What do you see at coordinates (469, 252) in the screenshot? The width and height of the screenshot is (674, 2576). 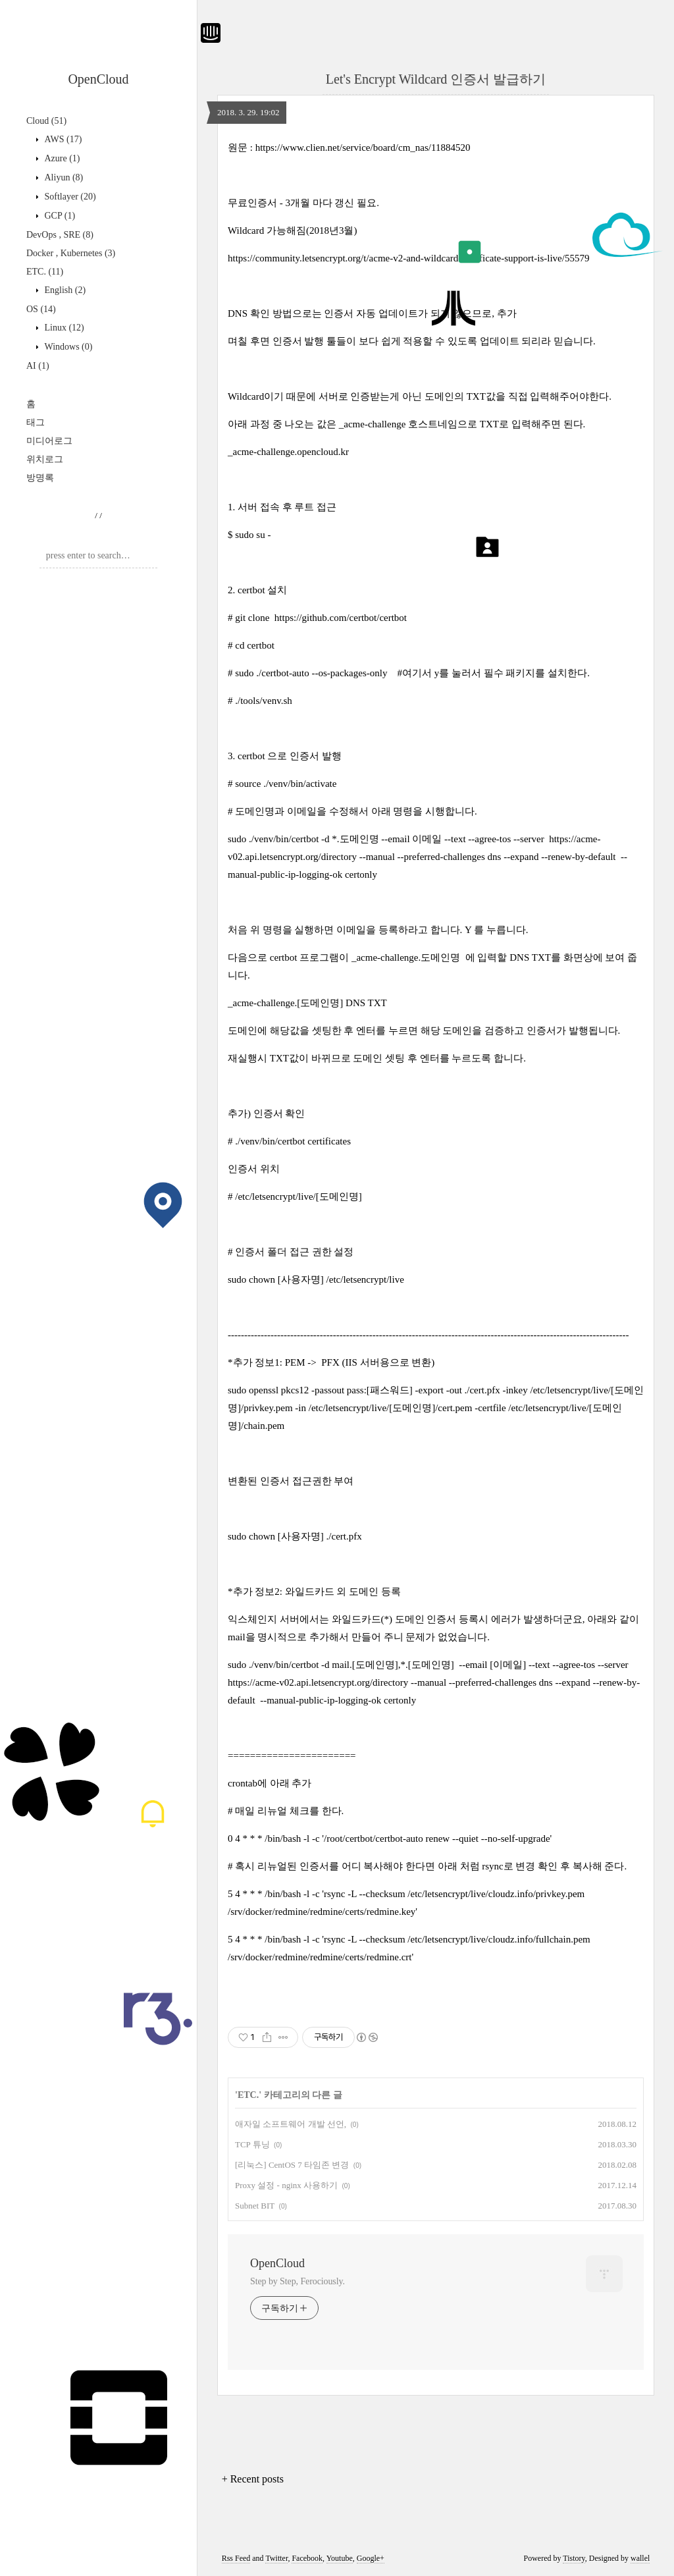 I see `roll the dice or generate a random result` at bounding box center [469, 252].